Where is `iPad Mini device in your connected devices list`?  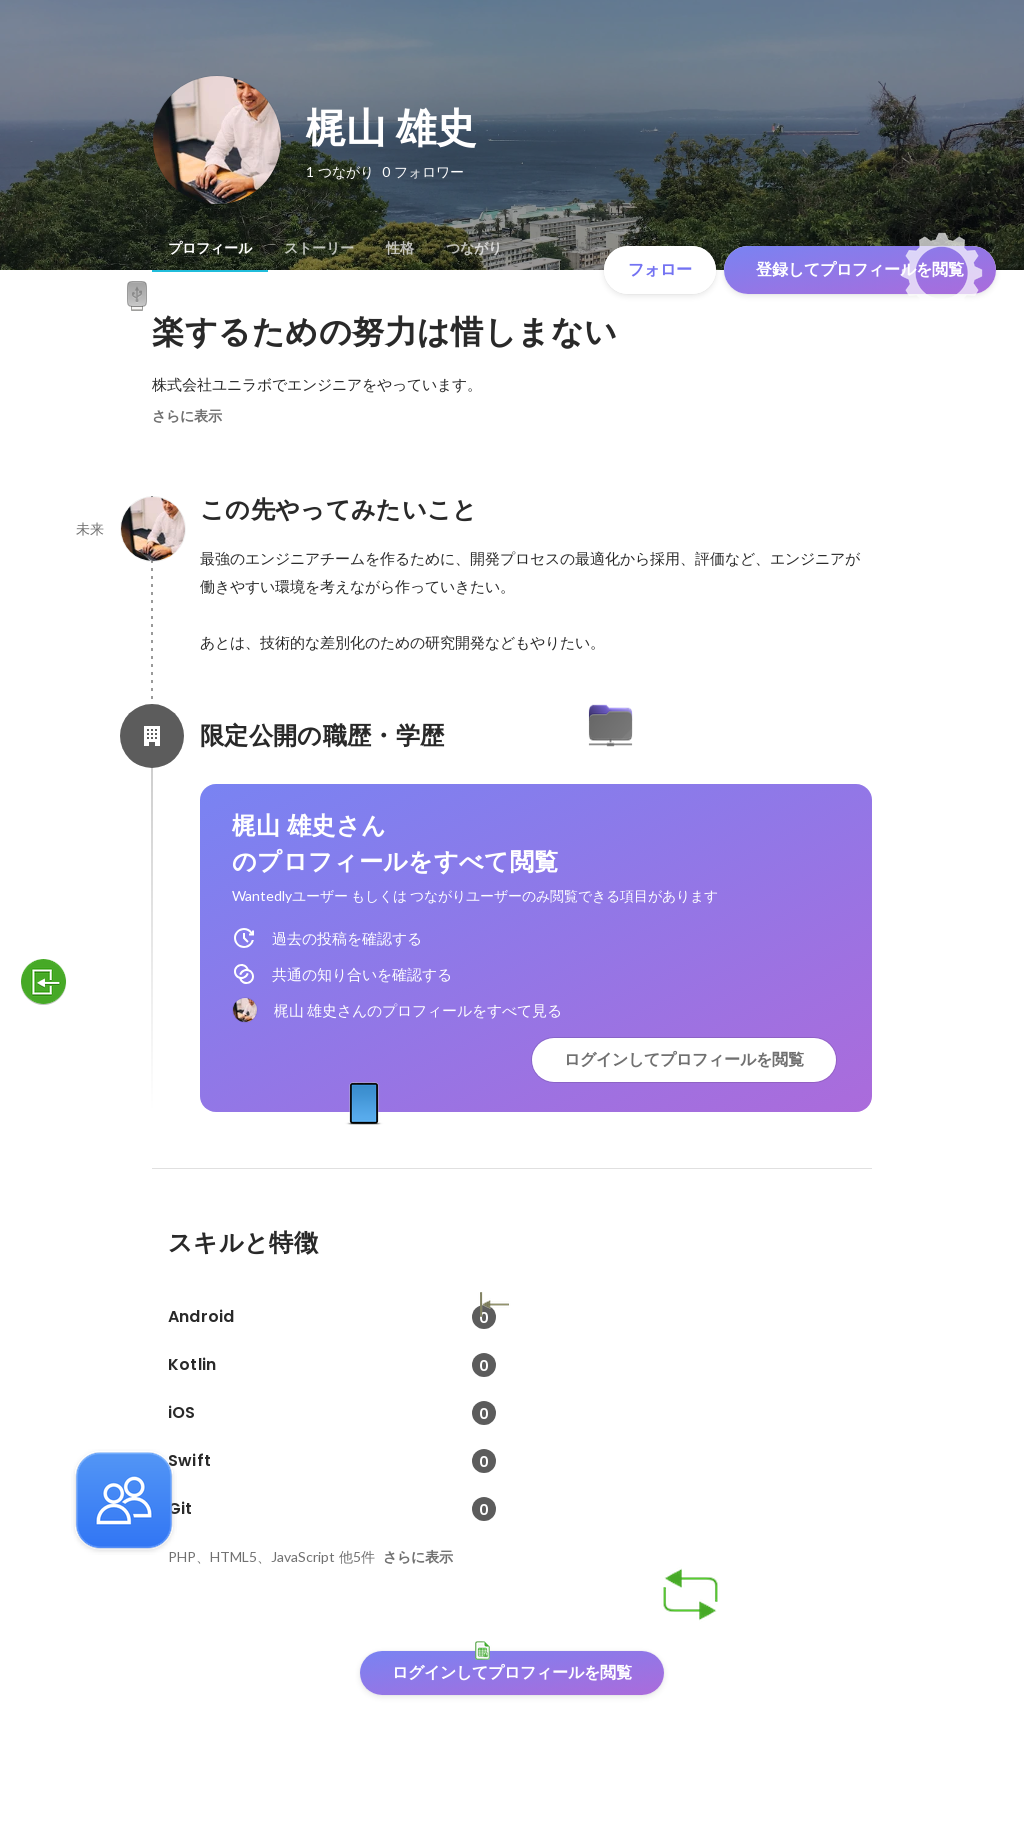
iPad Mini device in your connected devices list is located at coordinates (364, 1099).